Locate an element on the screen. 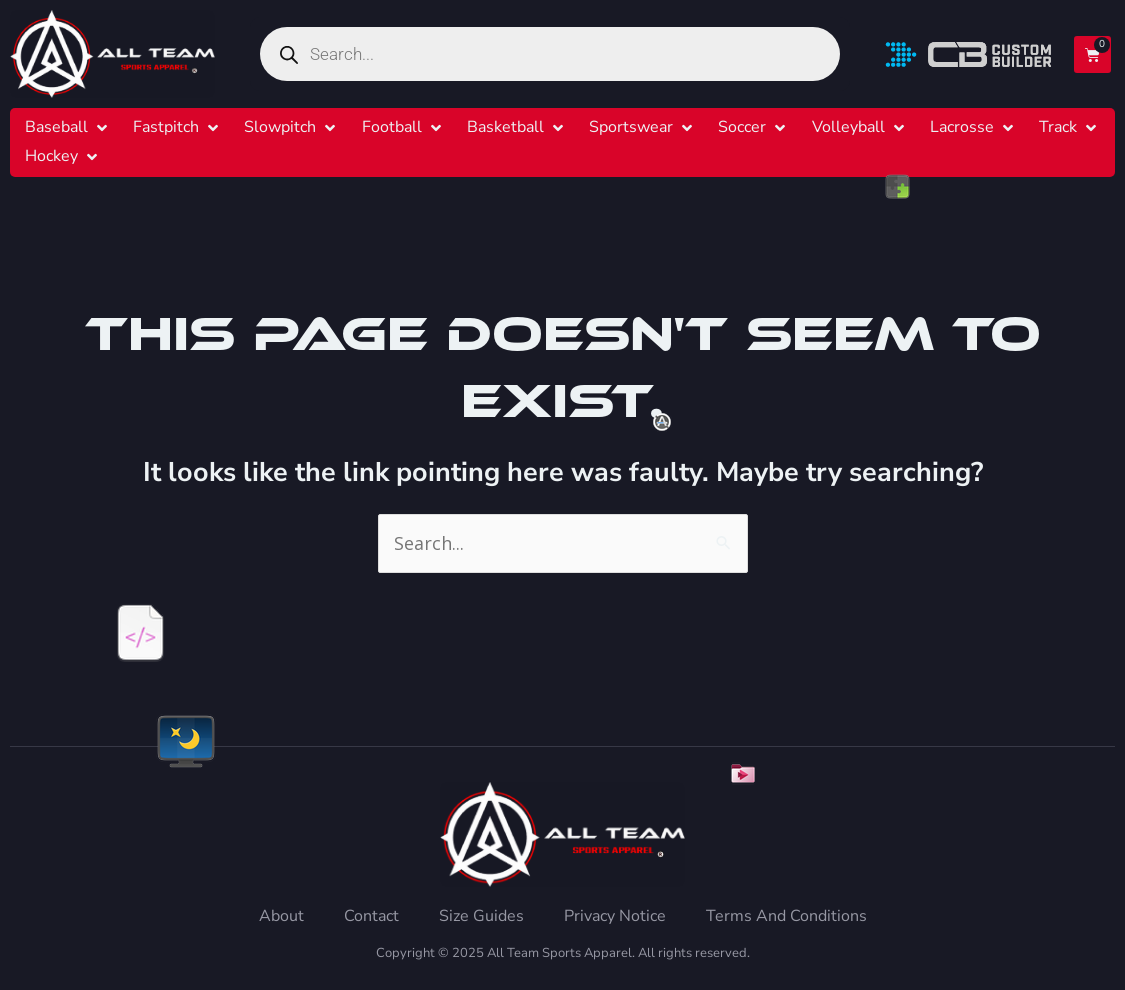  open microsoft stream video folder is located at coordinates (743, 774).